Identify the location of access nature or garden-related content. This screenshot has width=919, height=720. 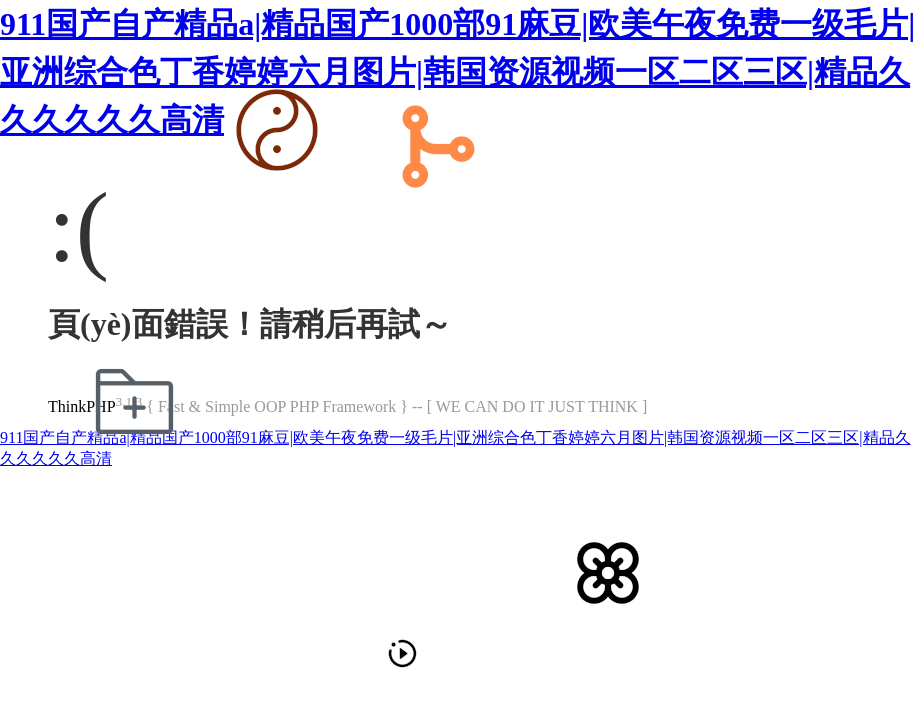
(608, 573).